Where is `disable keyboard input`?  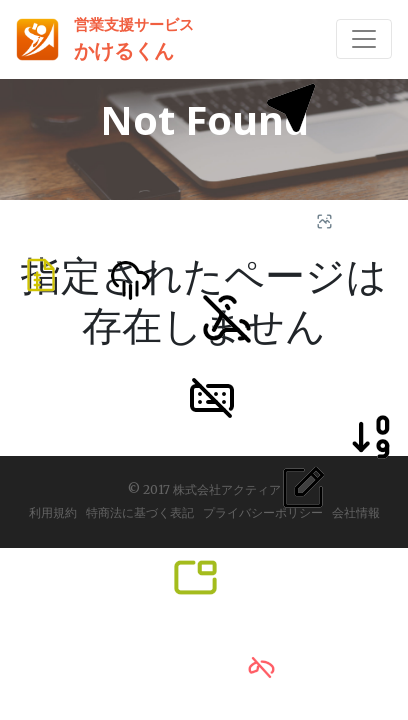 disable keyboard input is located at coordinates (212, 398).